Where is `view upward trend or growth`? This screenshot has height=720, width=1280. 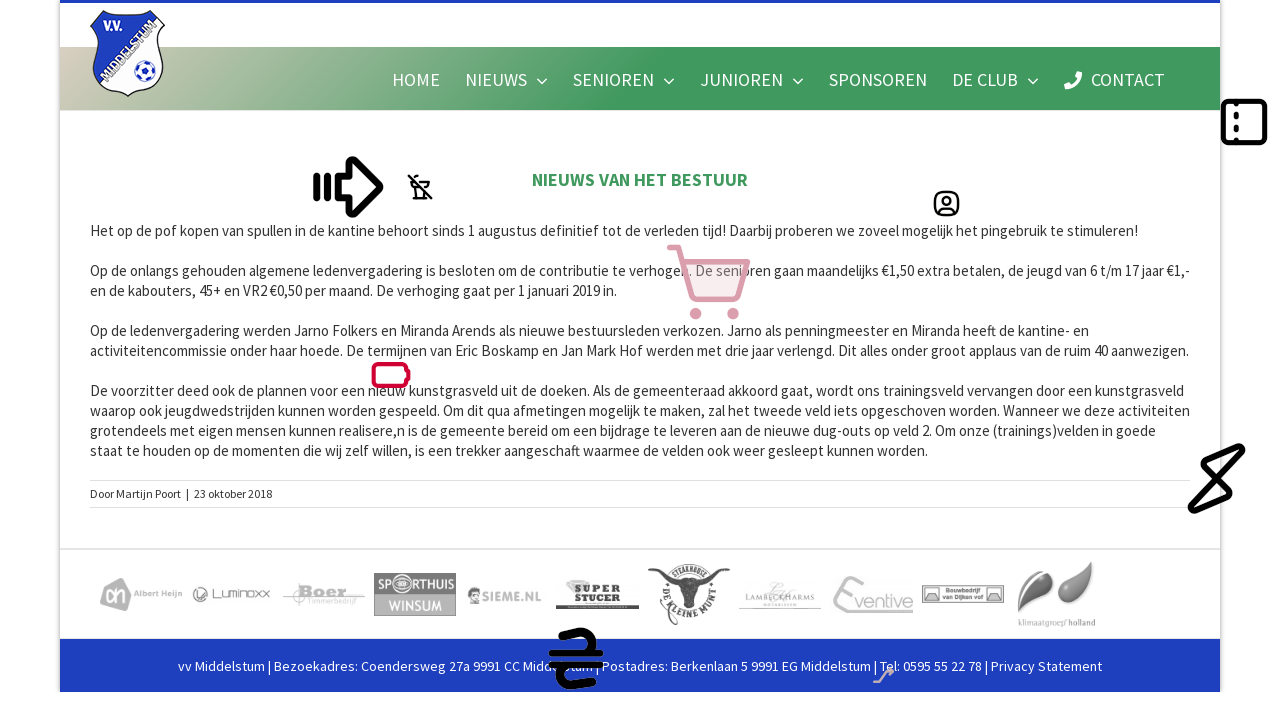
view upward trend or growth is located at coordinates (883, 675).